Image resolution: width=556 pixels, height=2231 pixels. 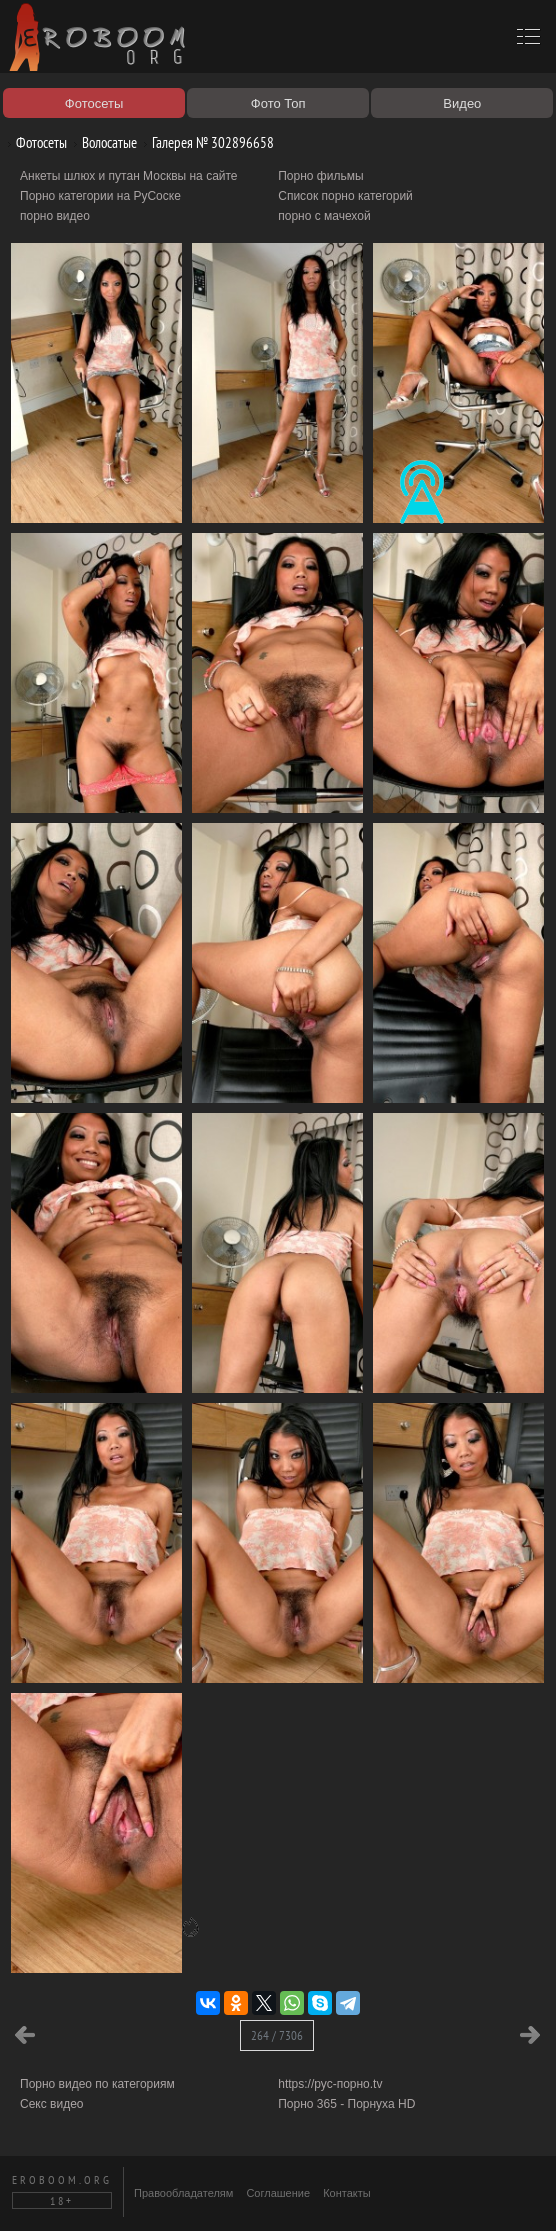 I want to click on indicates cellular network signal or coverage, so click(x=422, y=493).